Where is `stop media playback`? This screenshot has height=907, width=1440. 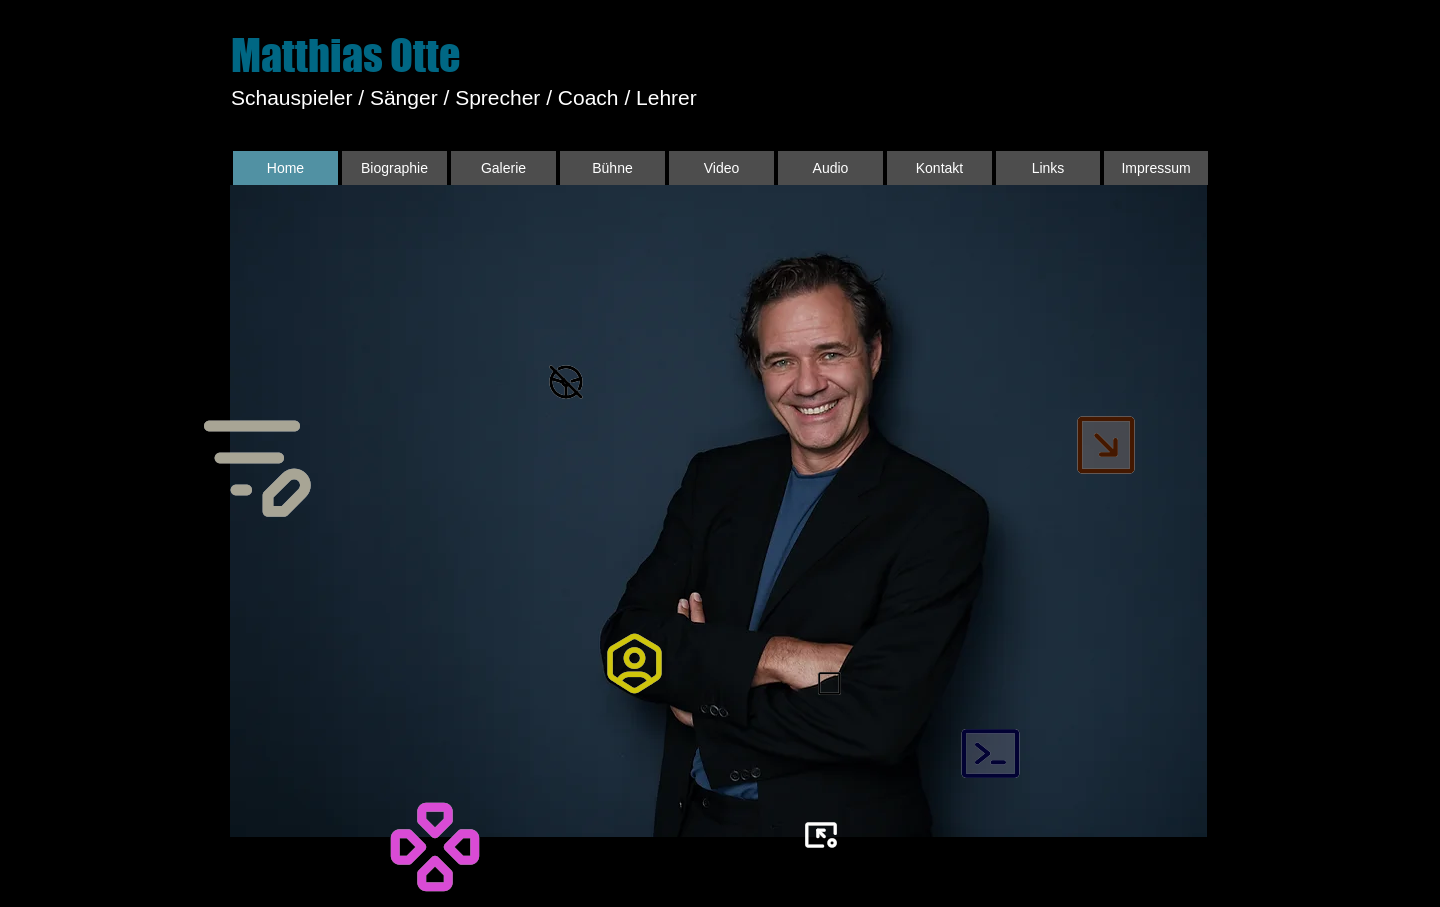
stop media playback is located at coordinates (829, 683).